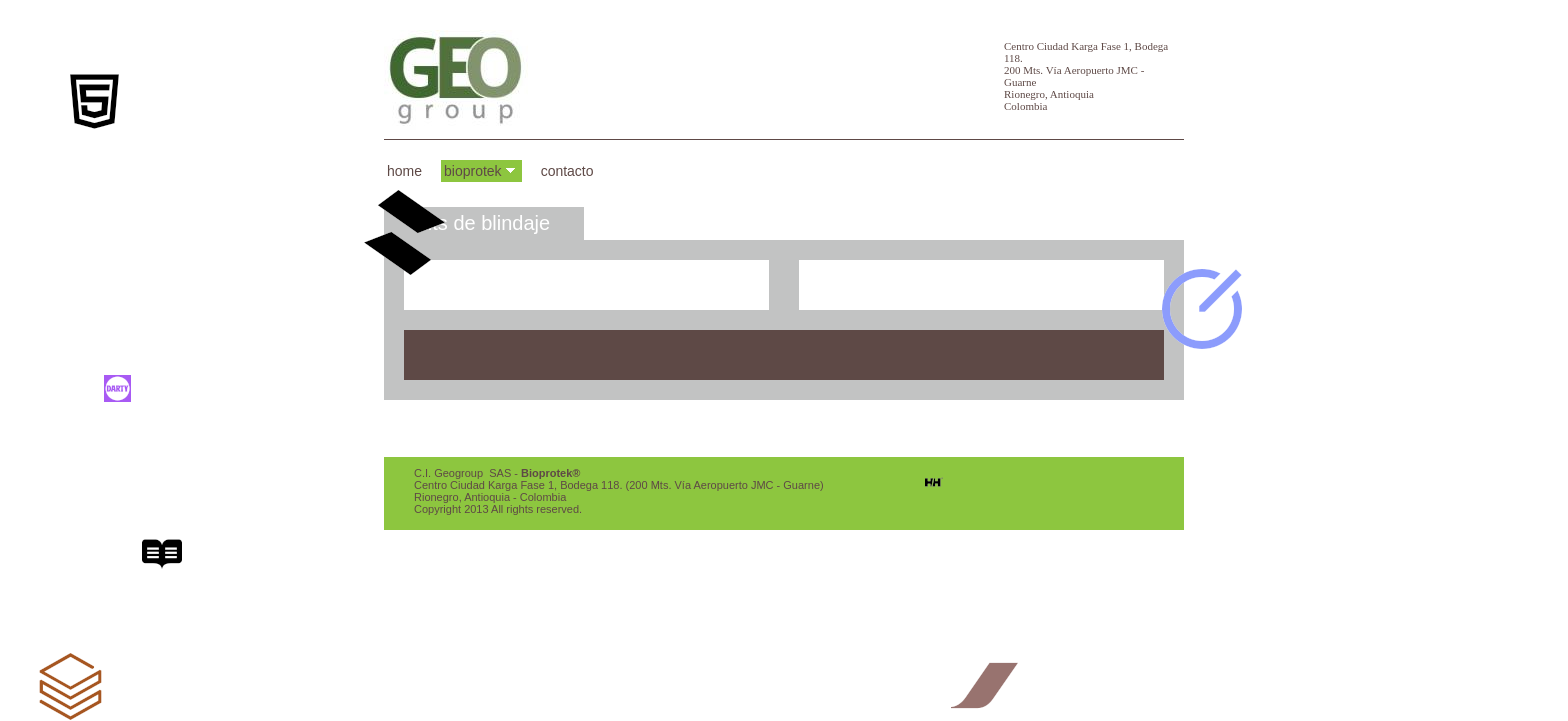 This screenshot has height=721, width=1568. Describe the element at coordinates (404, 232) in the screenshot. I see `nanostores library logo` at that location.